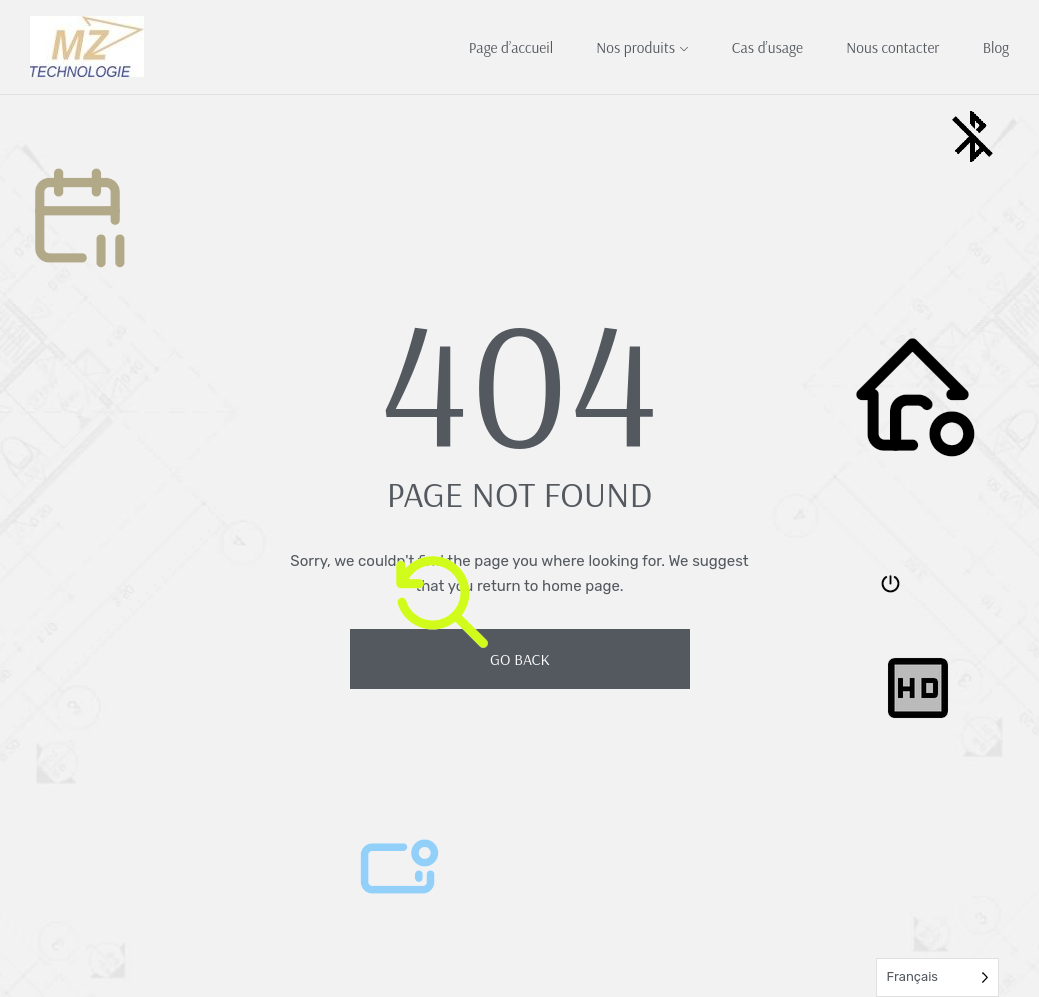 The height and width of the screenshot is (997, 1039). What do you see at coordinates (972, 136) in the screenshot?
I see `bluetooth is currently disabled` at bounding box center [972, 136].